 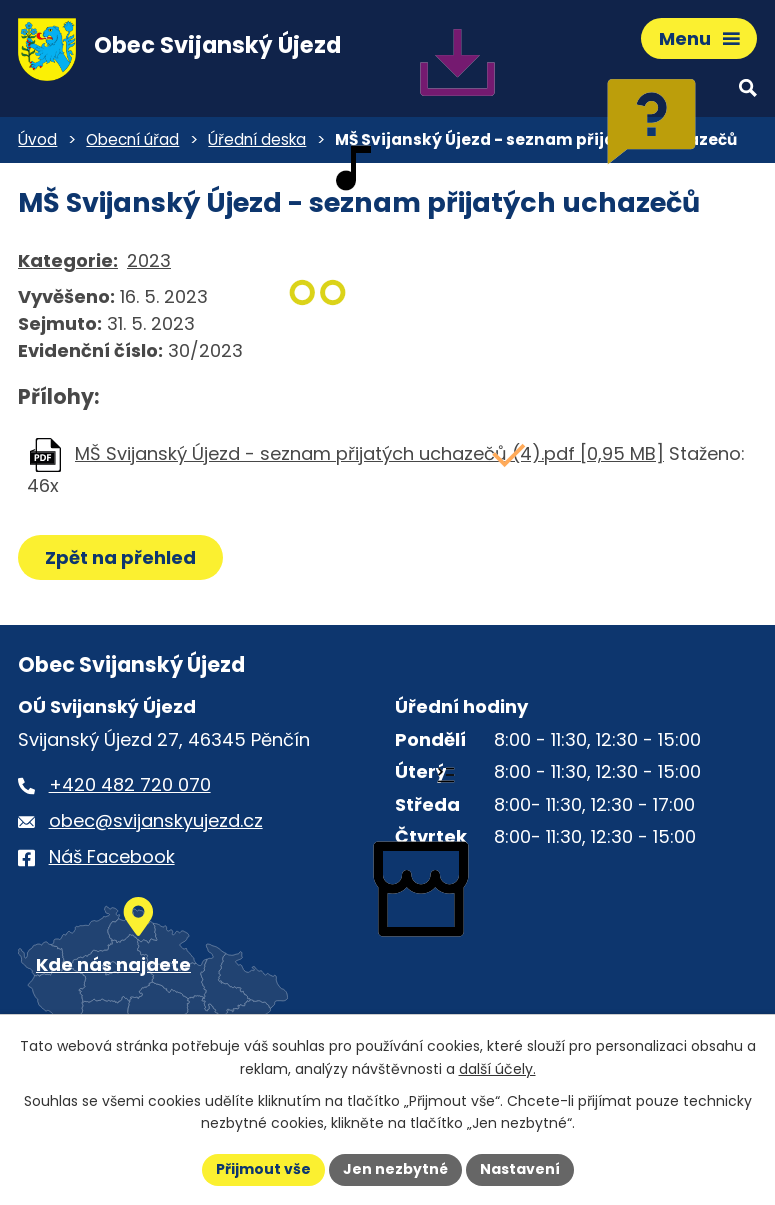 I want to click on download a file to your device, so click(x=457, y=62).